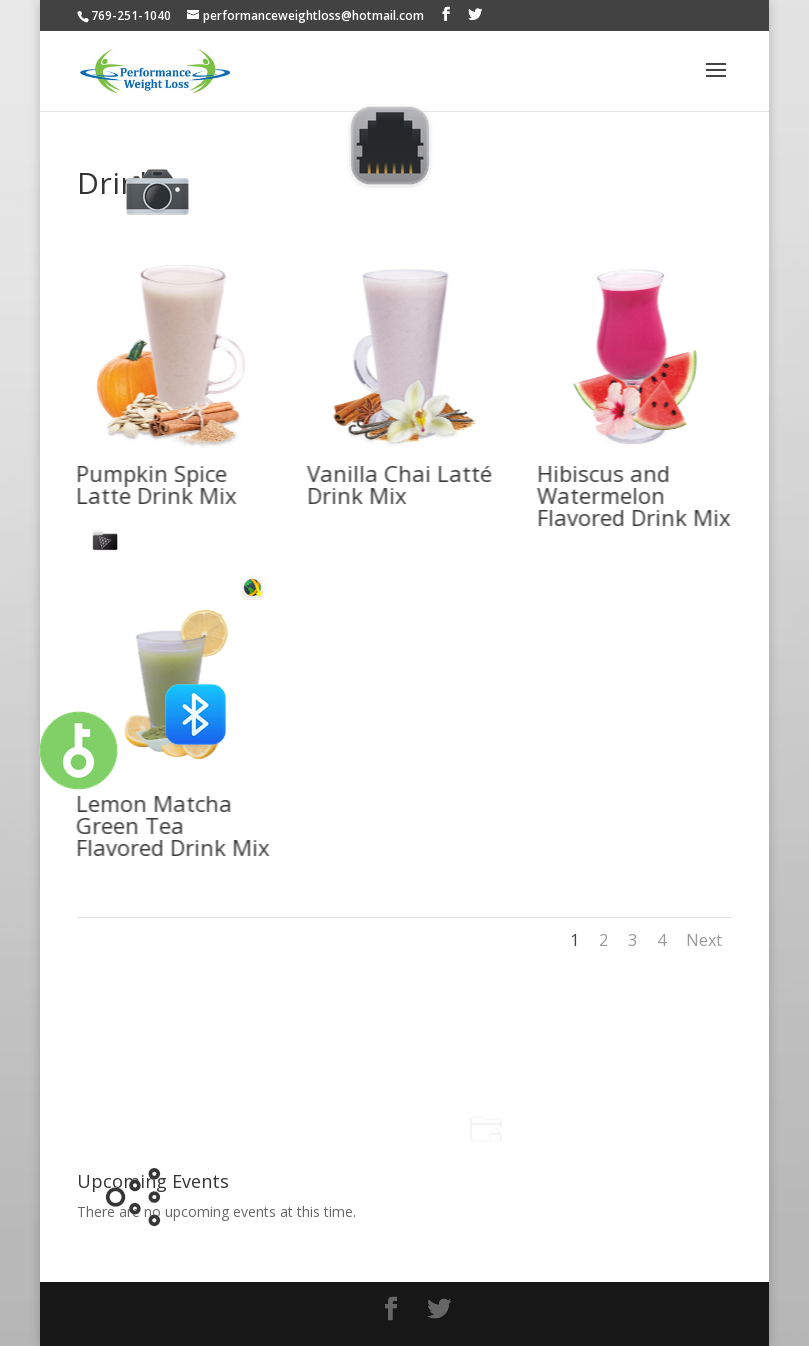 The height and width of the screenshot is (1346, 809). What do you see at coordinates (195, 714) in the screenshot?
I see `toggle bluetooth on or off` at bounding box center [195, 714].